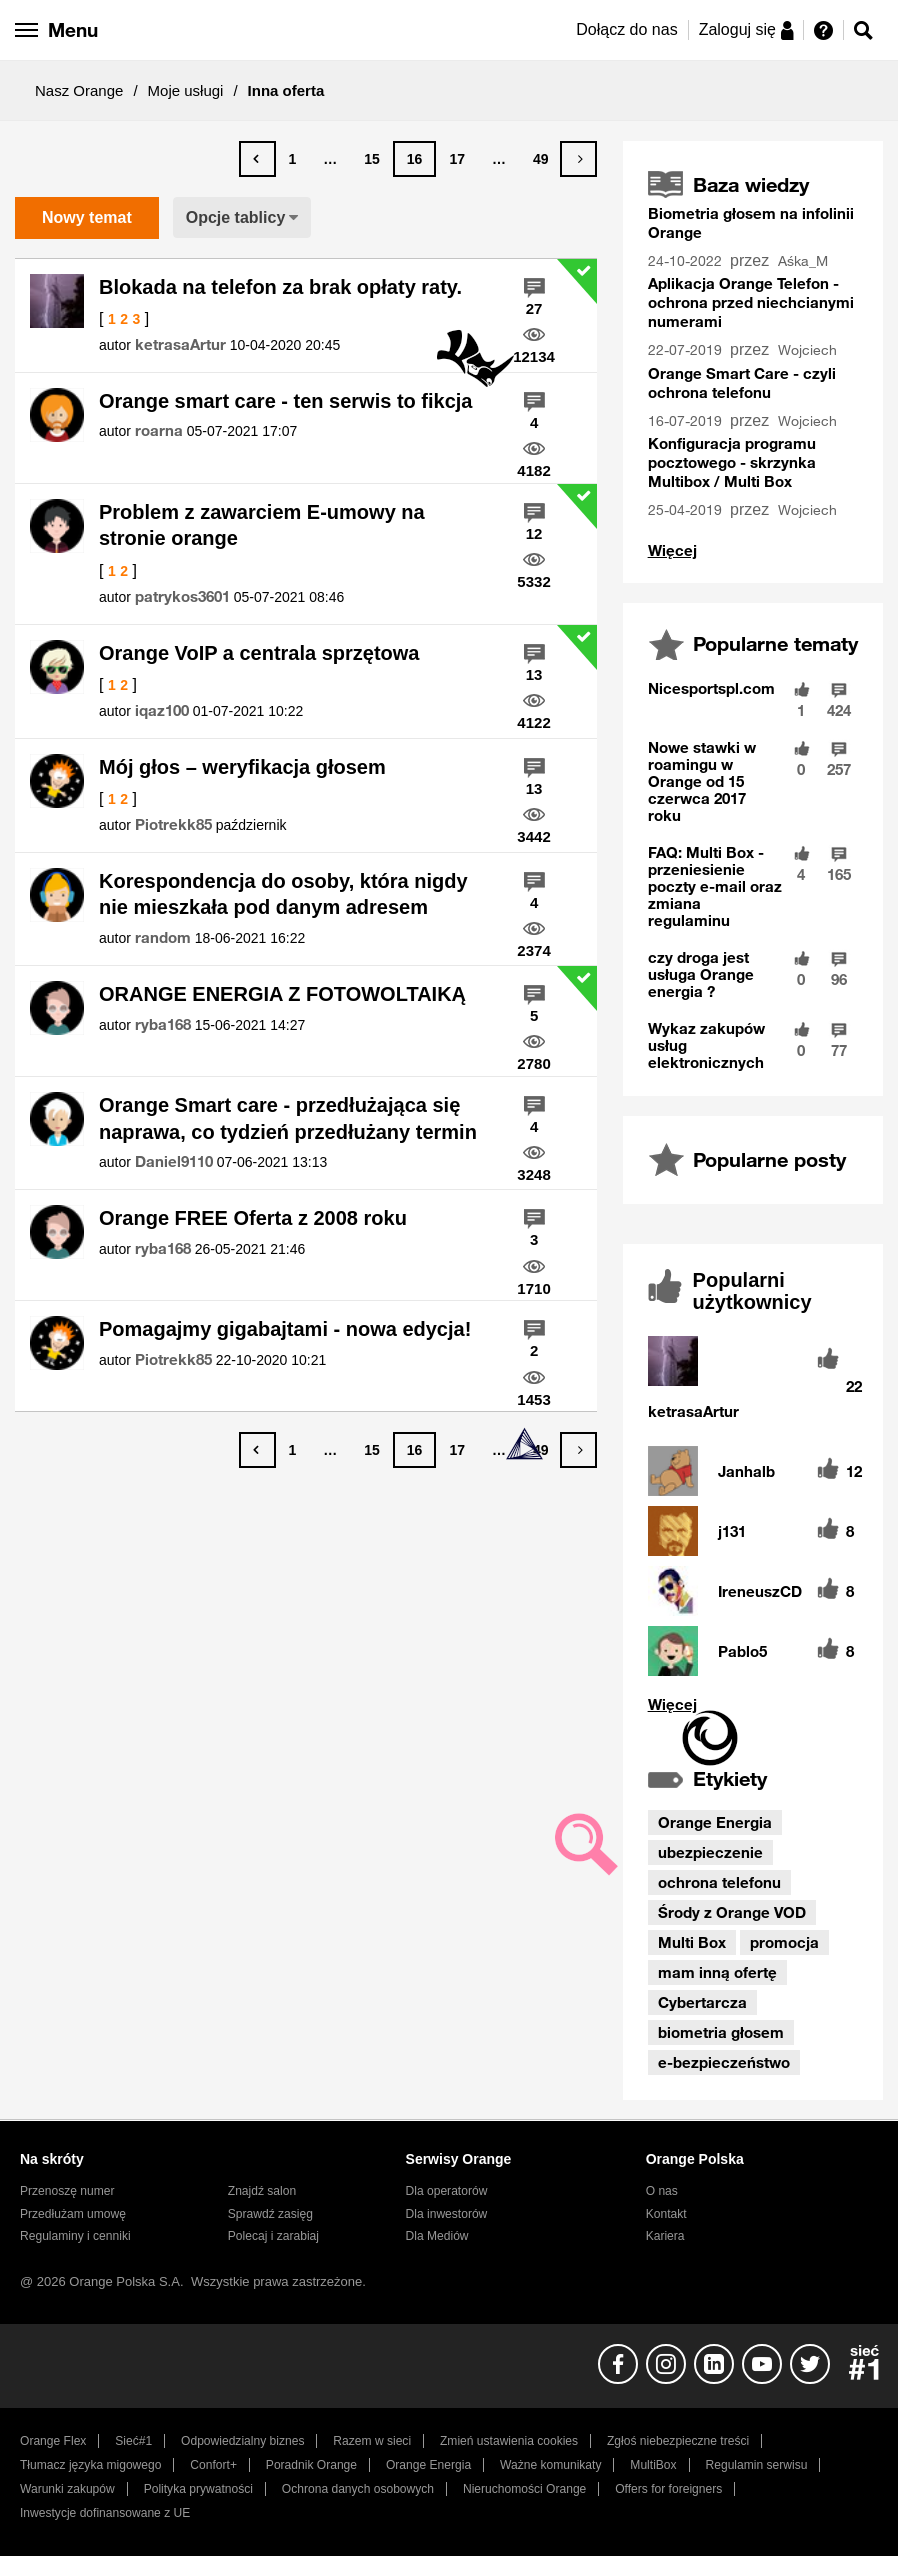  Describe the element at coordinates (710, 1738) in the screenshot. I see `open Firefox browser` at that location.